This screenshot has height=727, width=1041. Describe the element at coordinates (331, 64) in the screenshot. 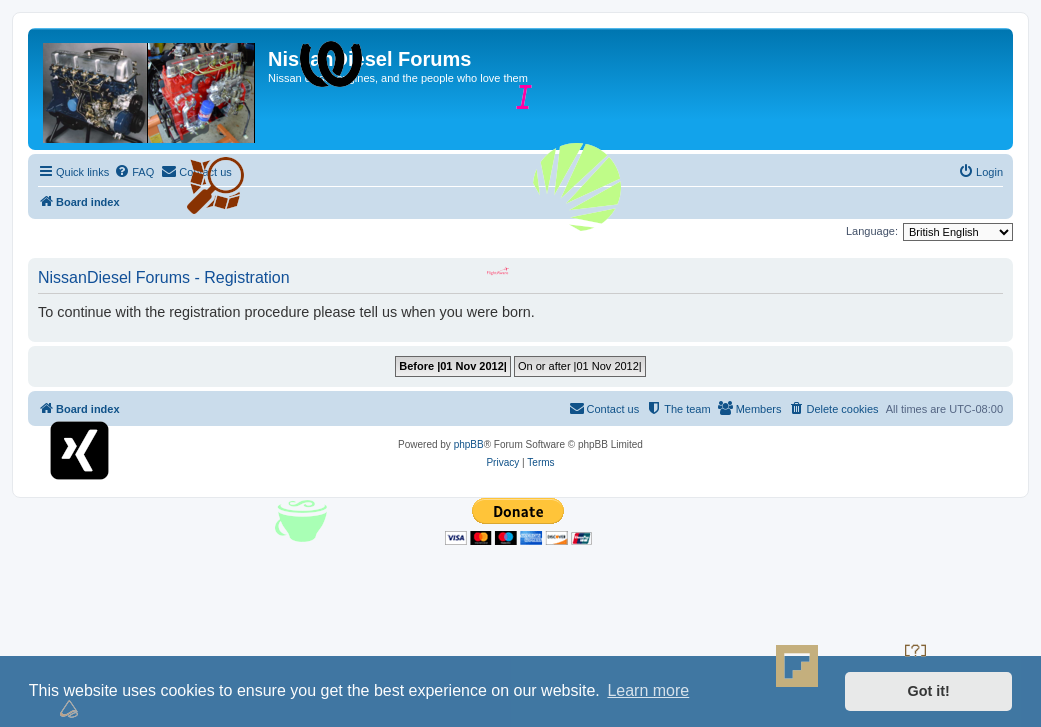

I see `open weblate translation platform` at that location.